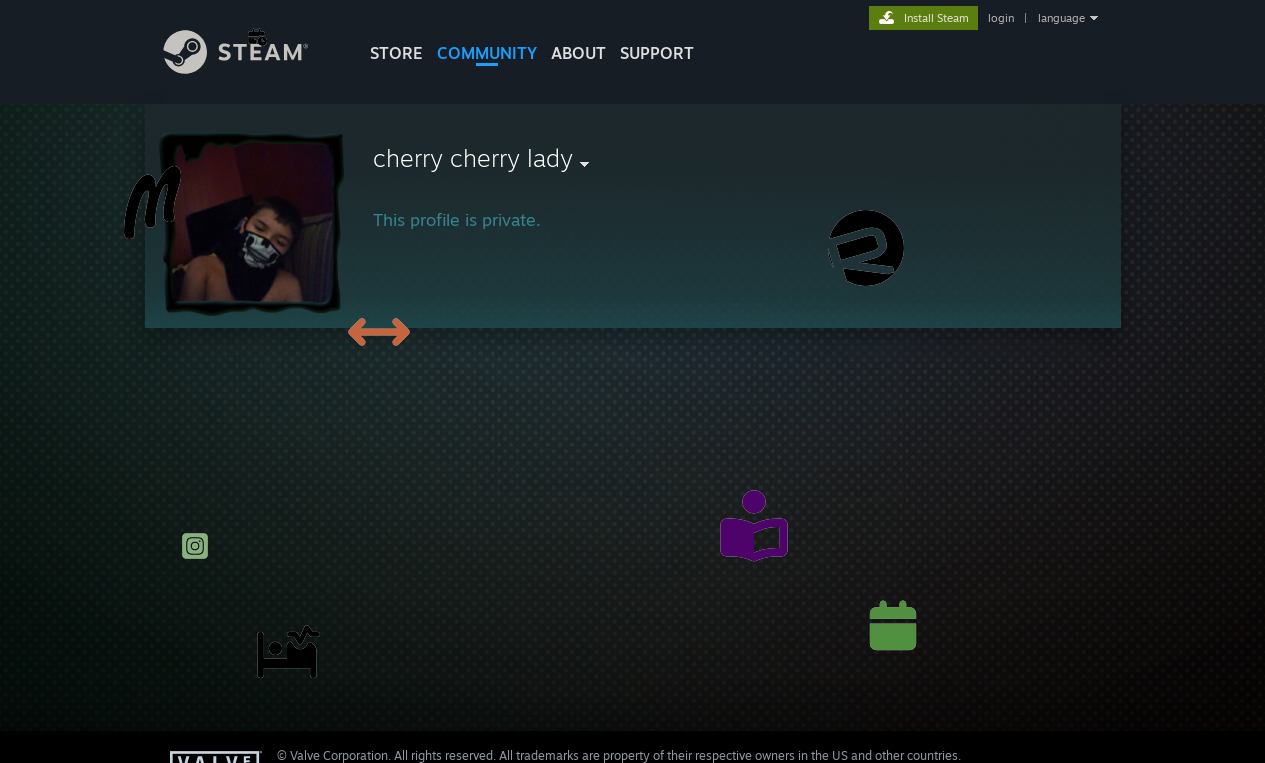 This screenshot has width=1265, height=763. I want to click on resolving brand logo, so click(866, 248).